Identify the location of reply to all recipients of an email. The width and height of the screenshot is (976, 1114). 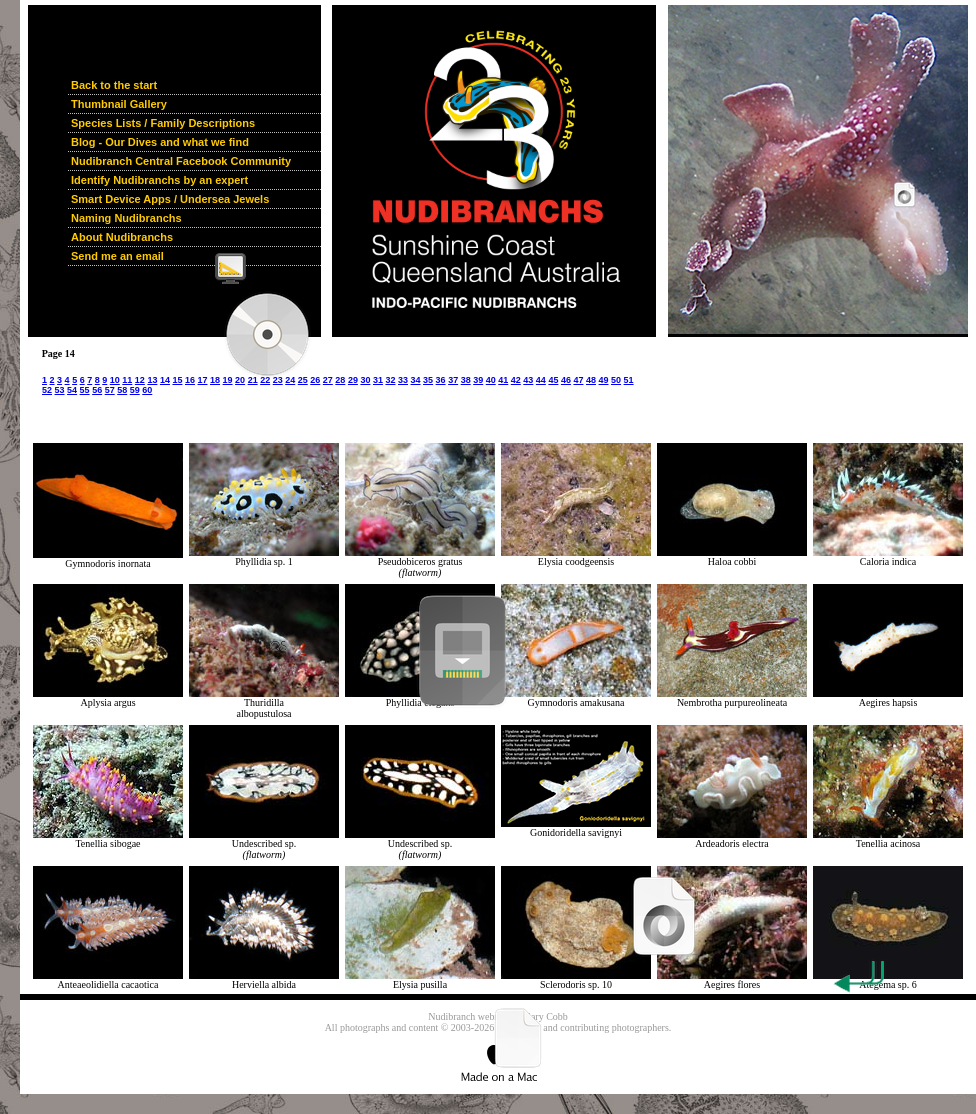
(858, 973).